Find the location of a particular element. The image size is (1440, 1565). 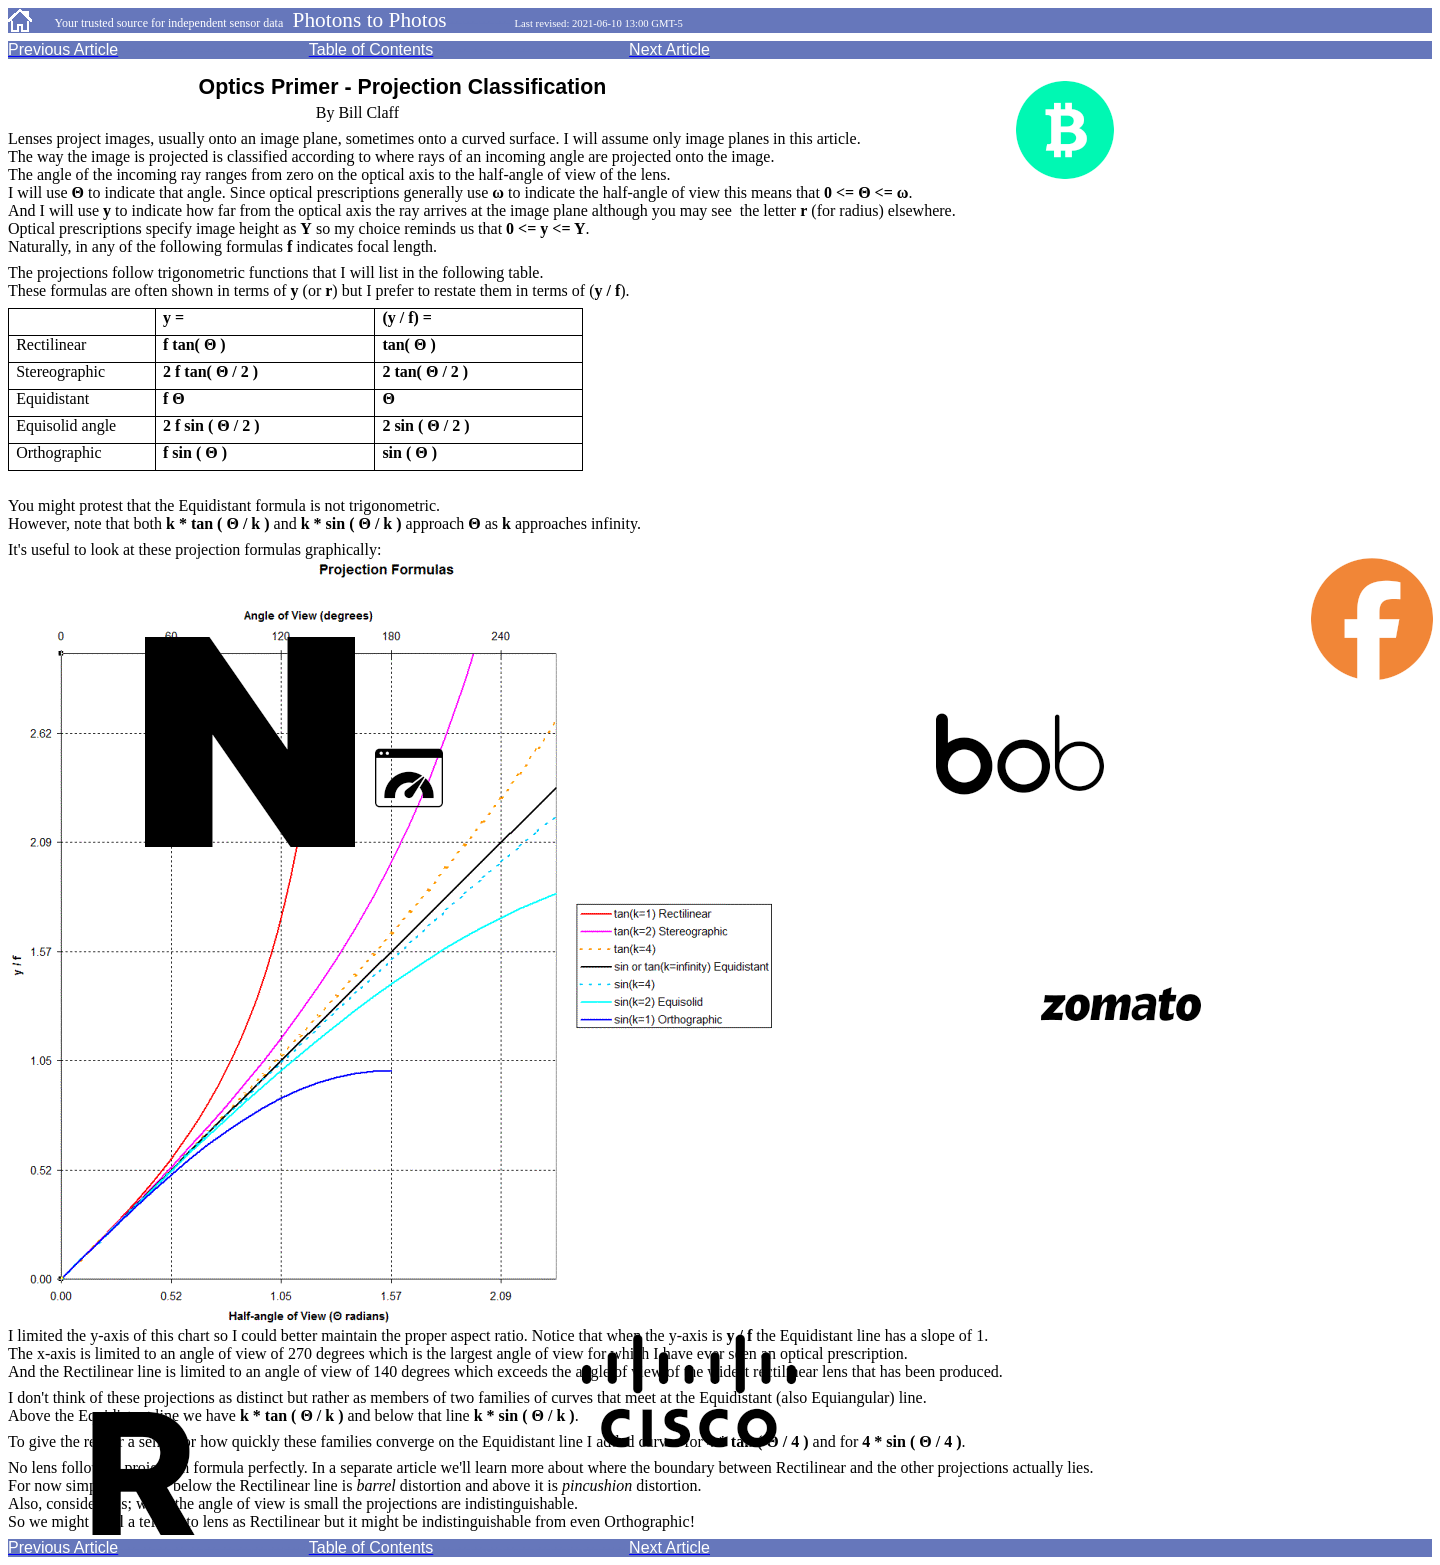

Cisco company logo is located at coordinates (689, 1391).